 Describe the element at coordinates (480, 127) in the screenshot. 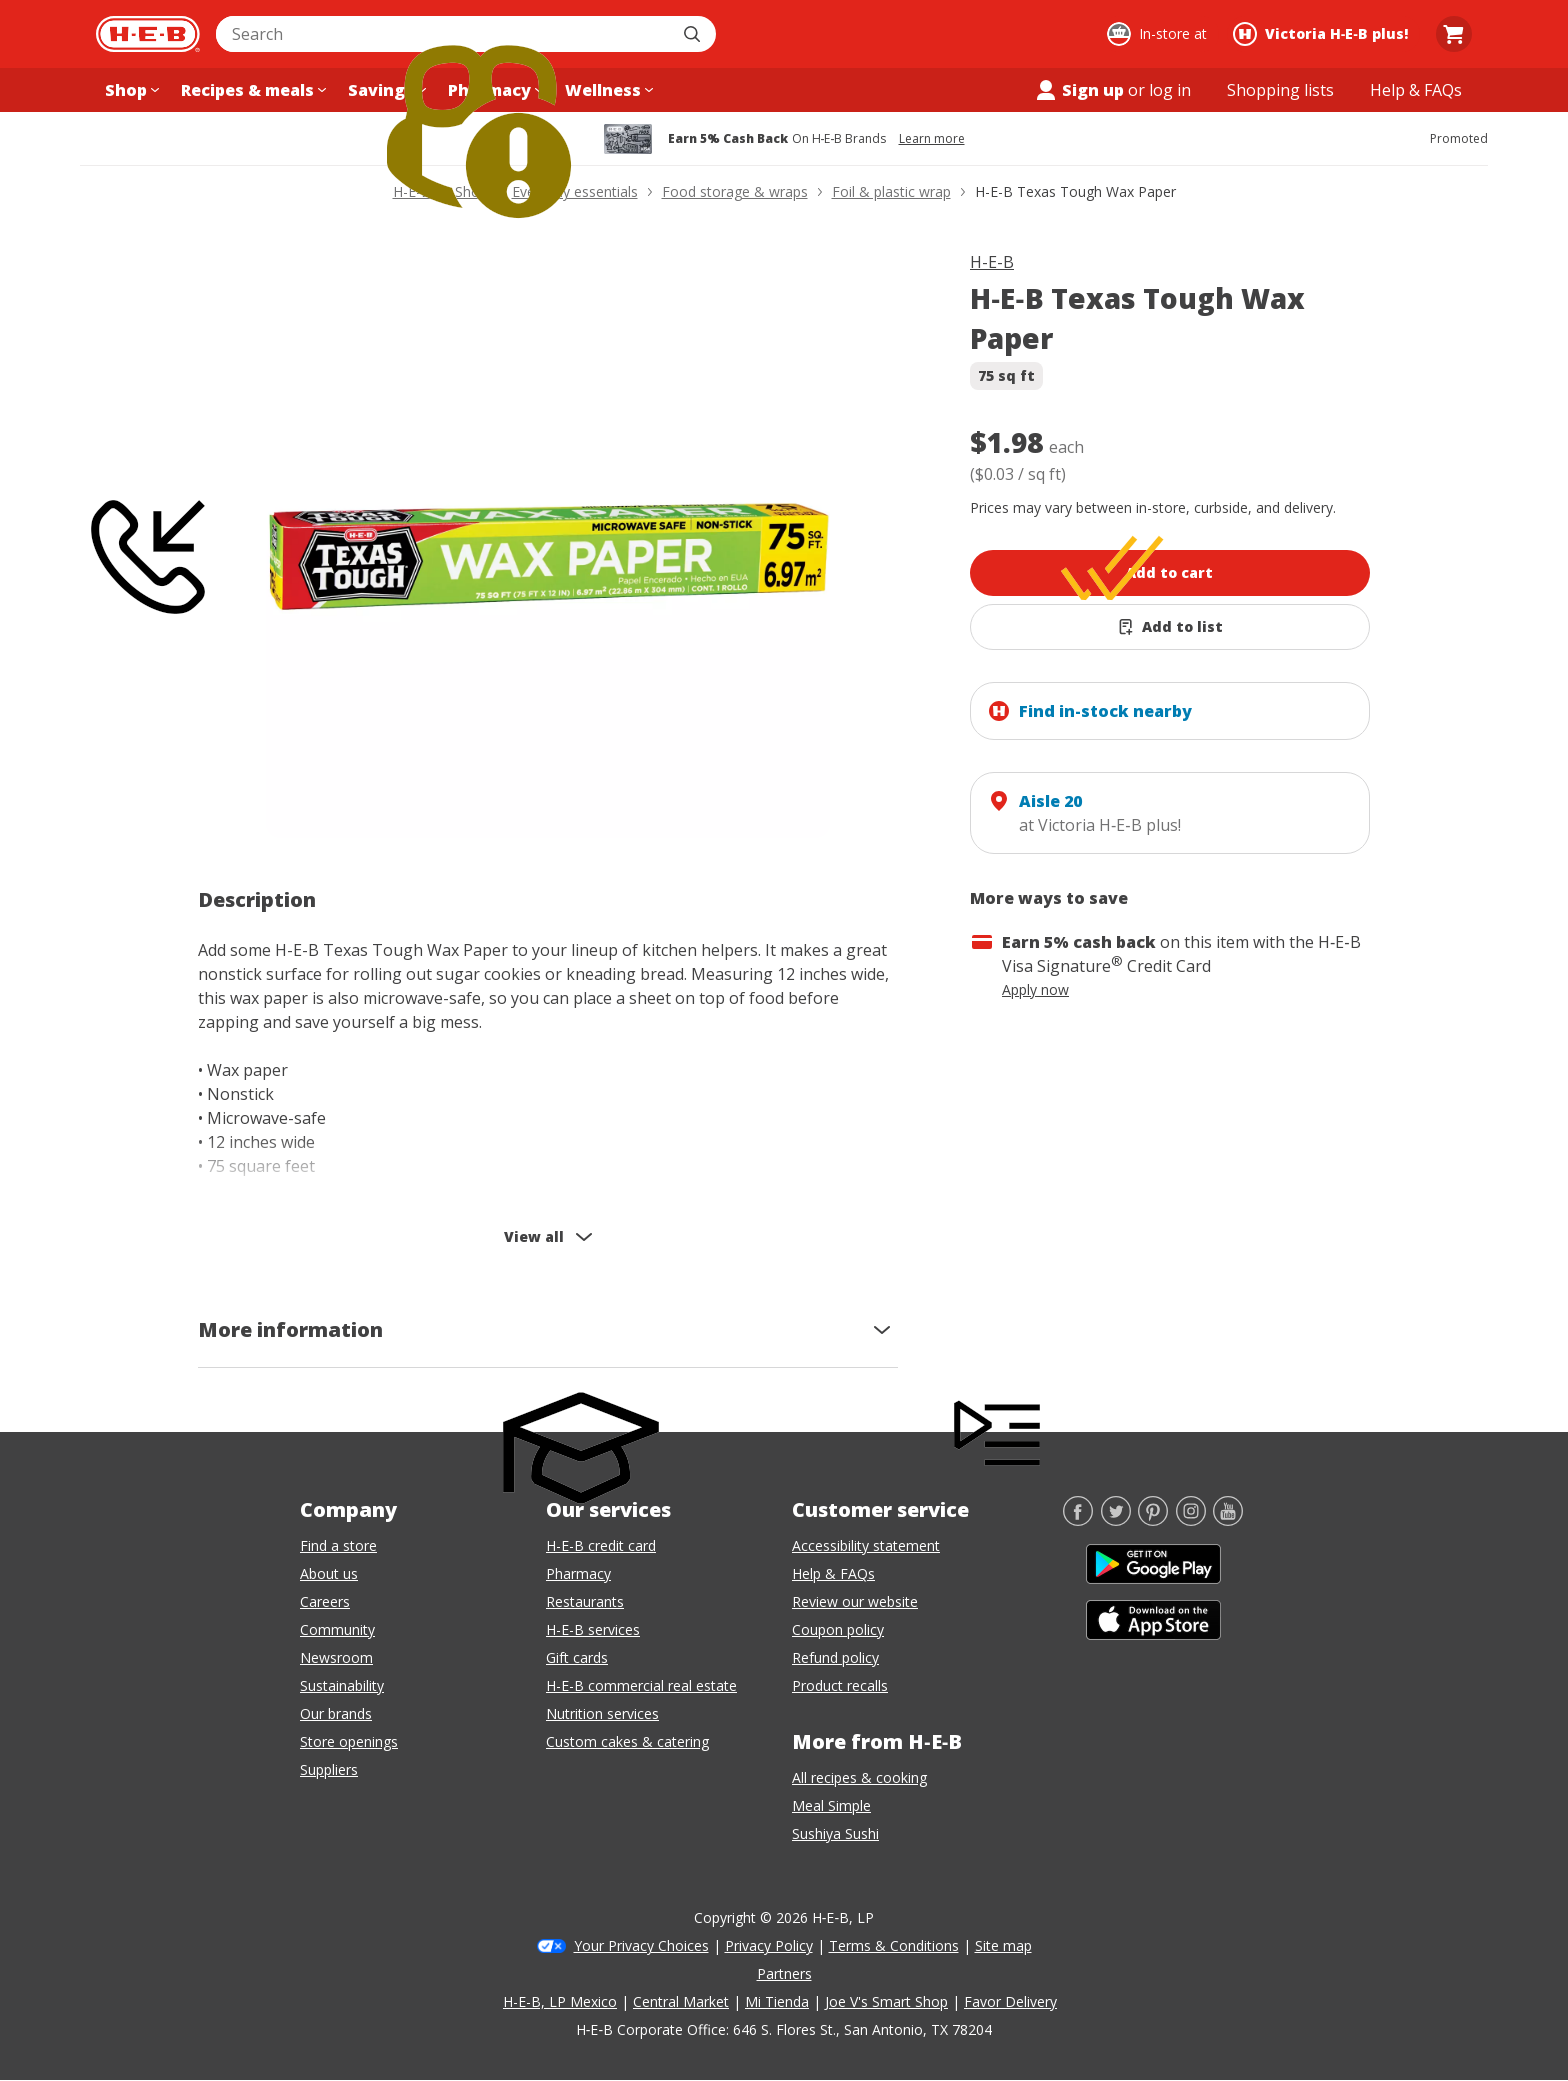

I see `indicates a warning or issue with GitHub Copilot` at that location.